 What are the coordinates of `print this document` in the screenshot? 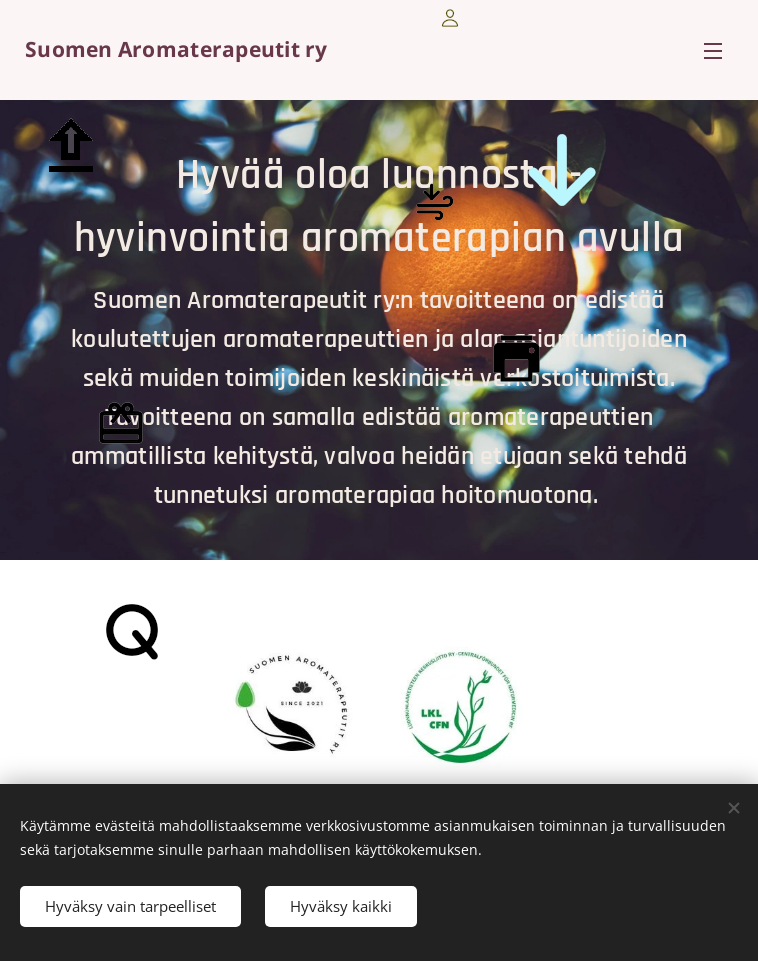 It's located at (516, 358).